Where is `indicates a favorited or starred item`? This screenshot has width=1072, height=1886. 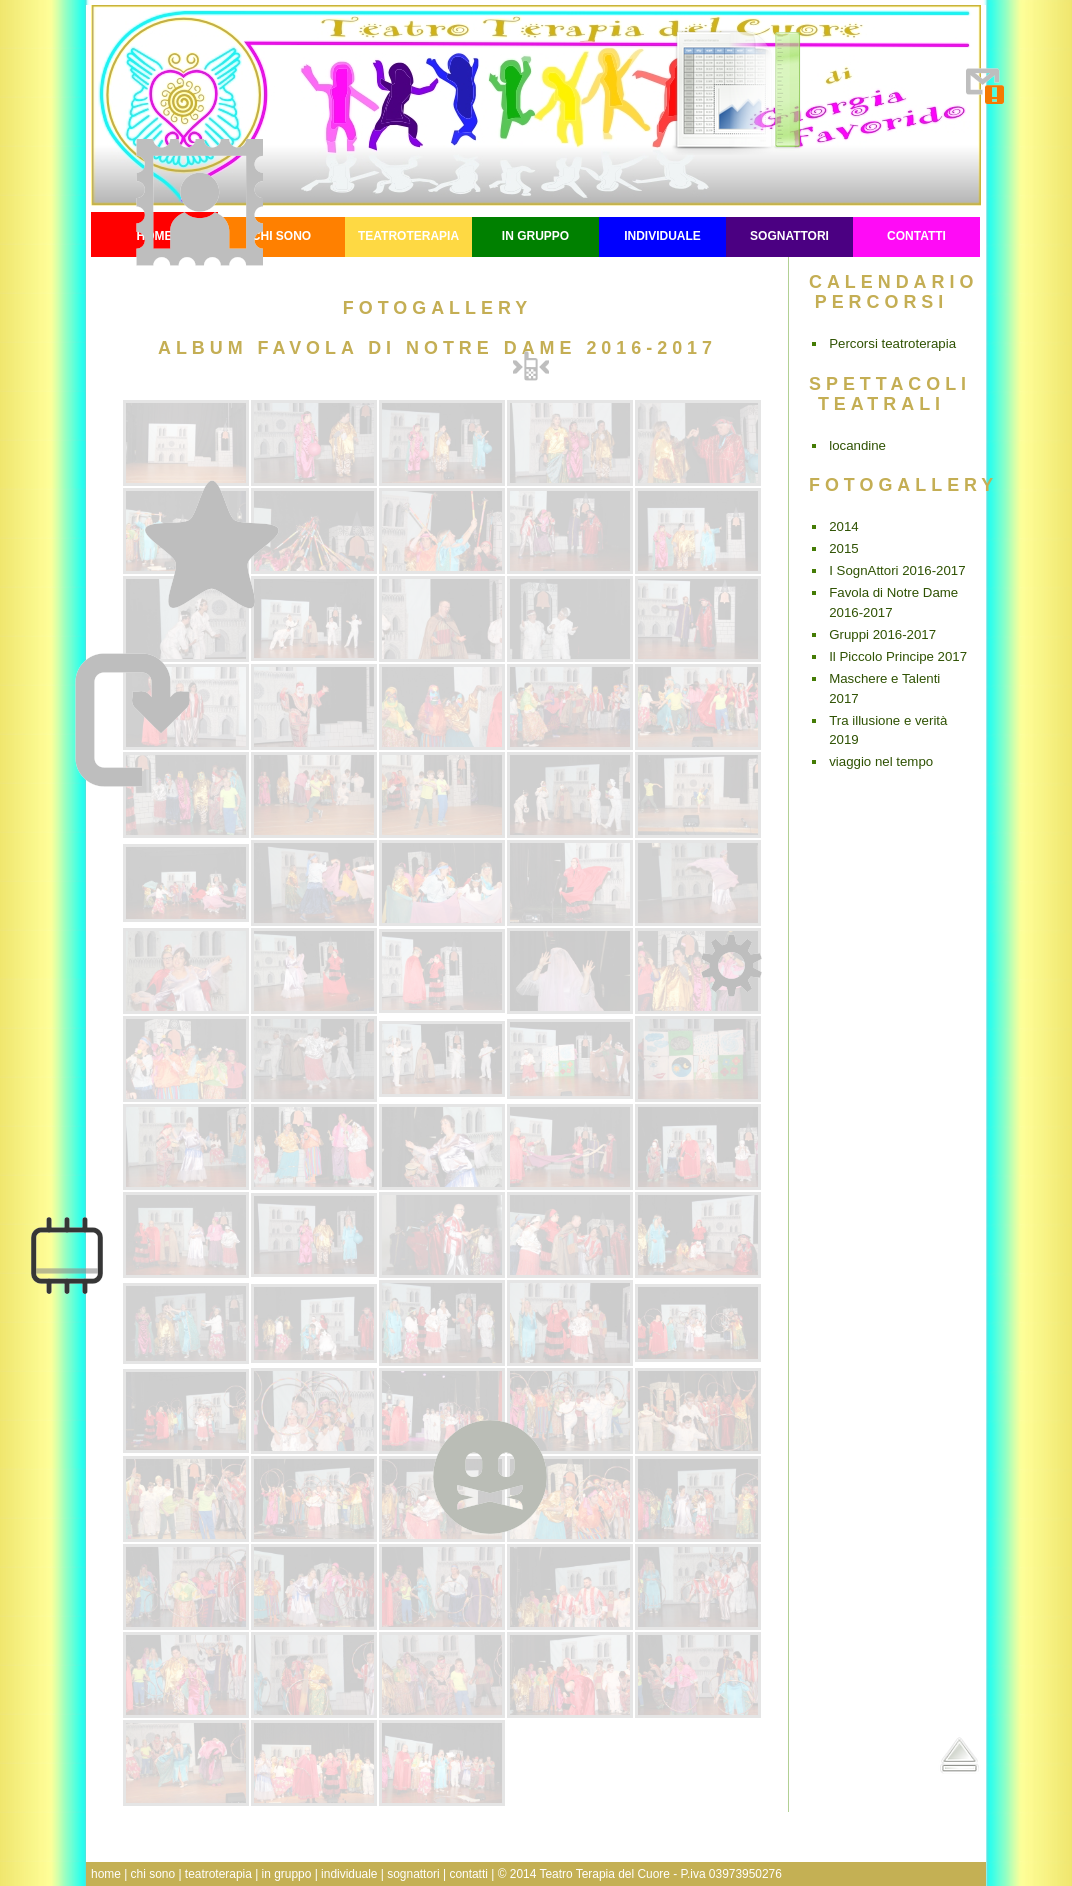
indicates a favorited or starred item is located at coordinates (212, 550).